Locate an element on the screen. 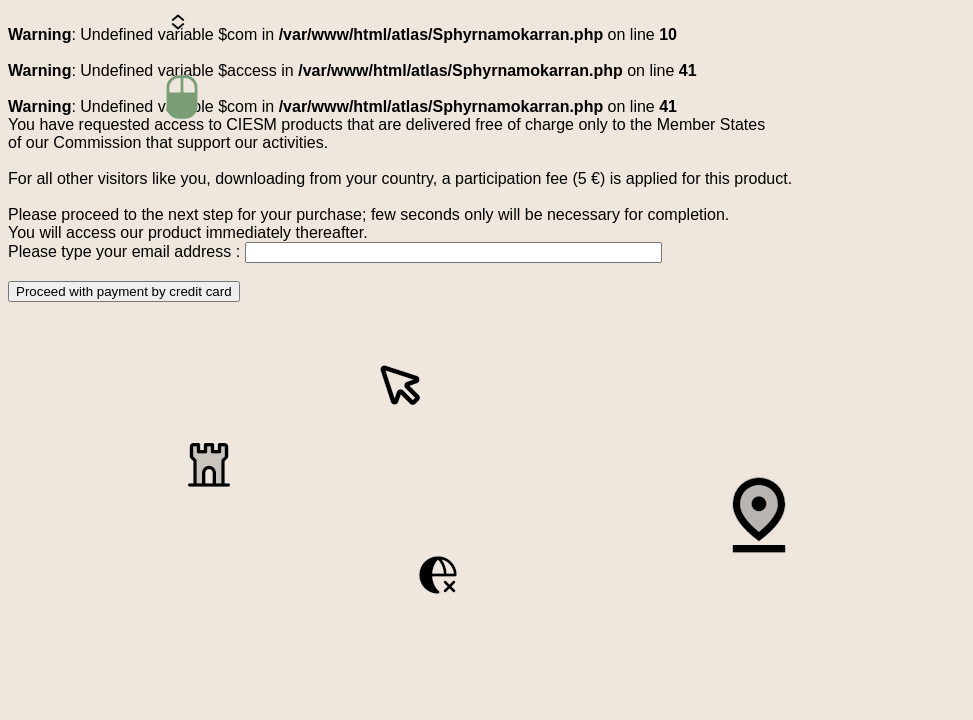 This screenshot has height=720, width=973. indicates mouse input is available or required is located at coordinates (182, 97).